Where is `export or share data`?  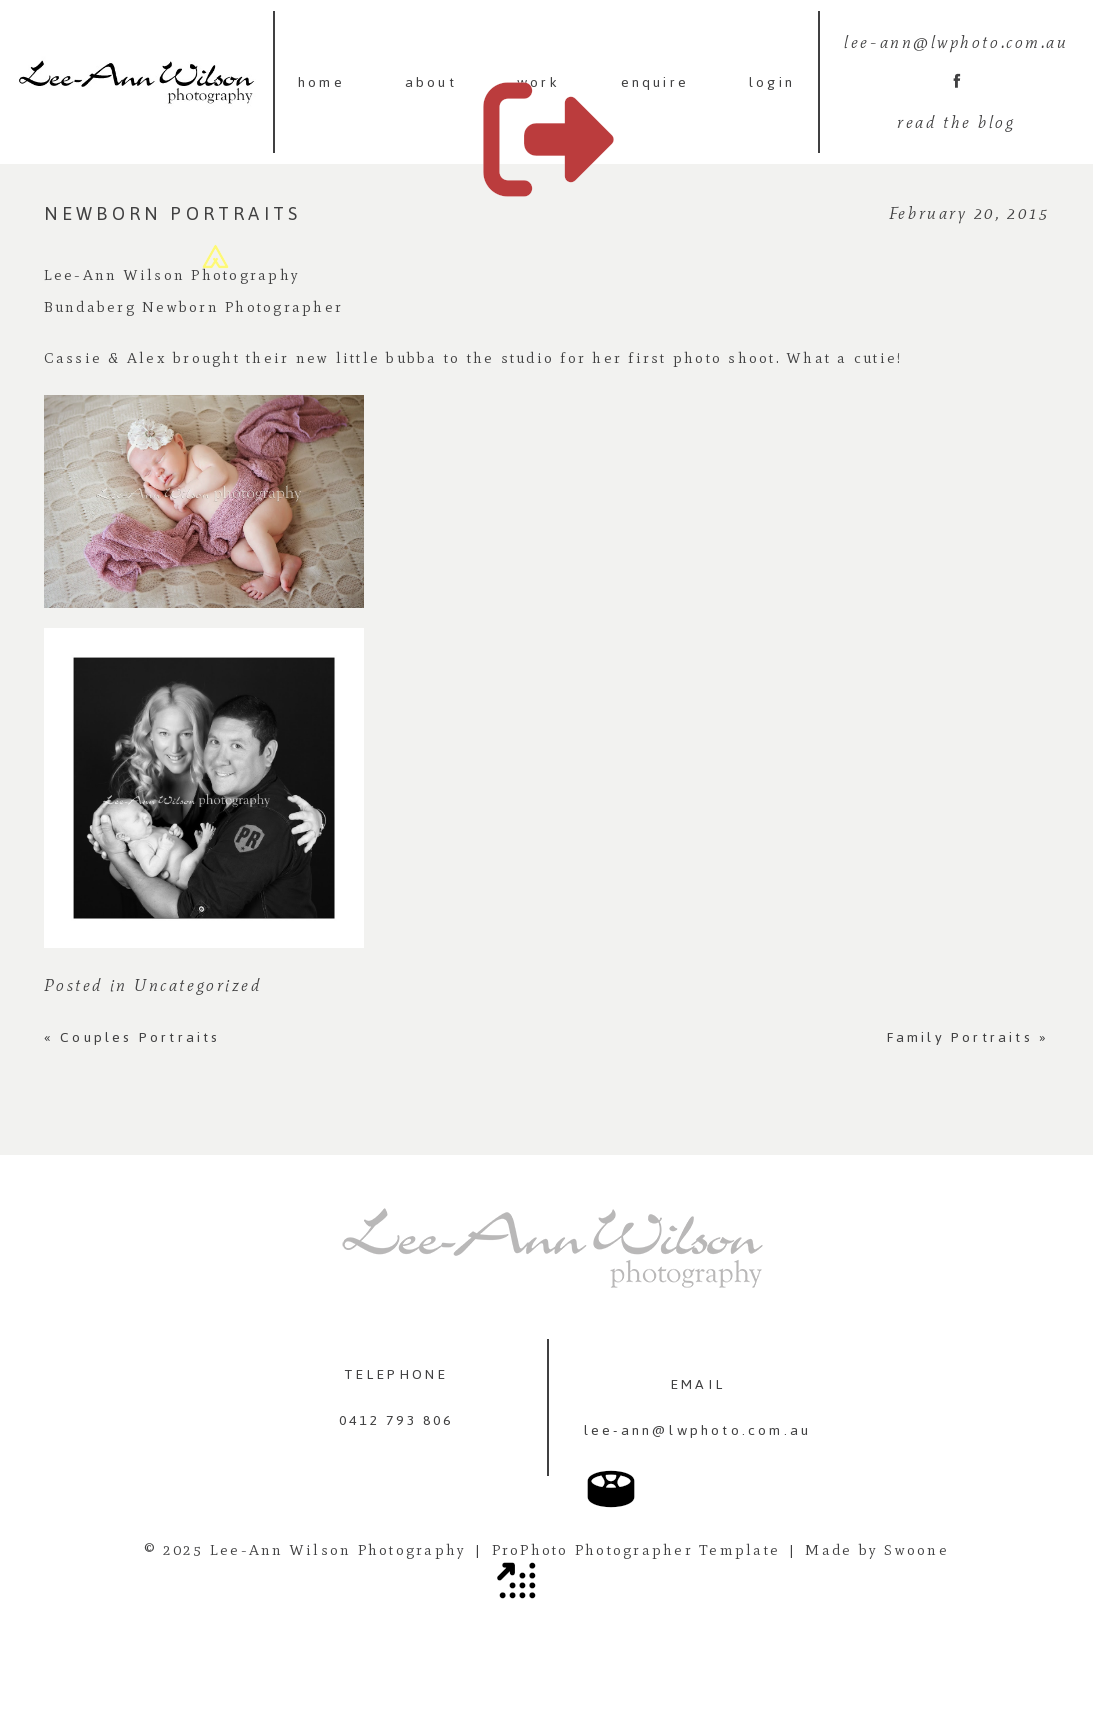 export or share data is located at coordinates (517, 1580).